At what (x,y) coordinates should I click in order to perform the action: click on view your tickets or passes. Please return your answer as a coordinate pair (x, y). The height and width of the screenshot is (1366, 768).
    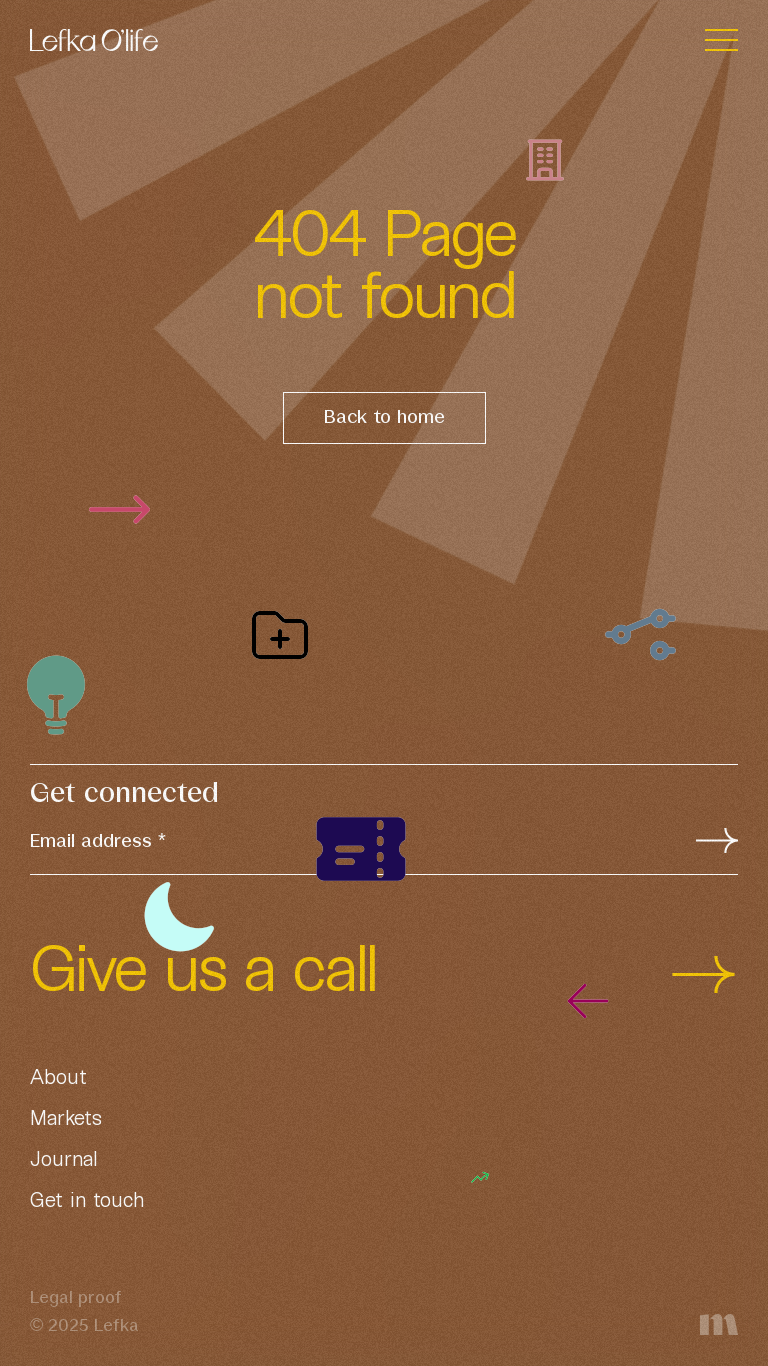
    Looking at the image, I should click on (361, 849).